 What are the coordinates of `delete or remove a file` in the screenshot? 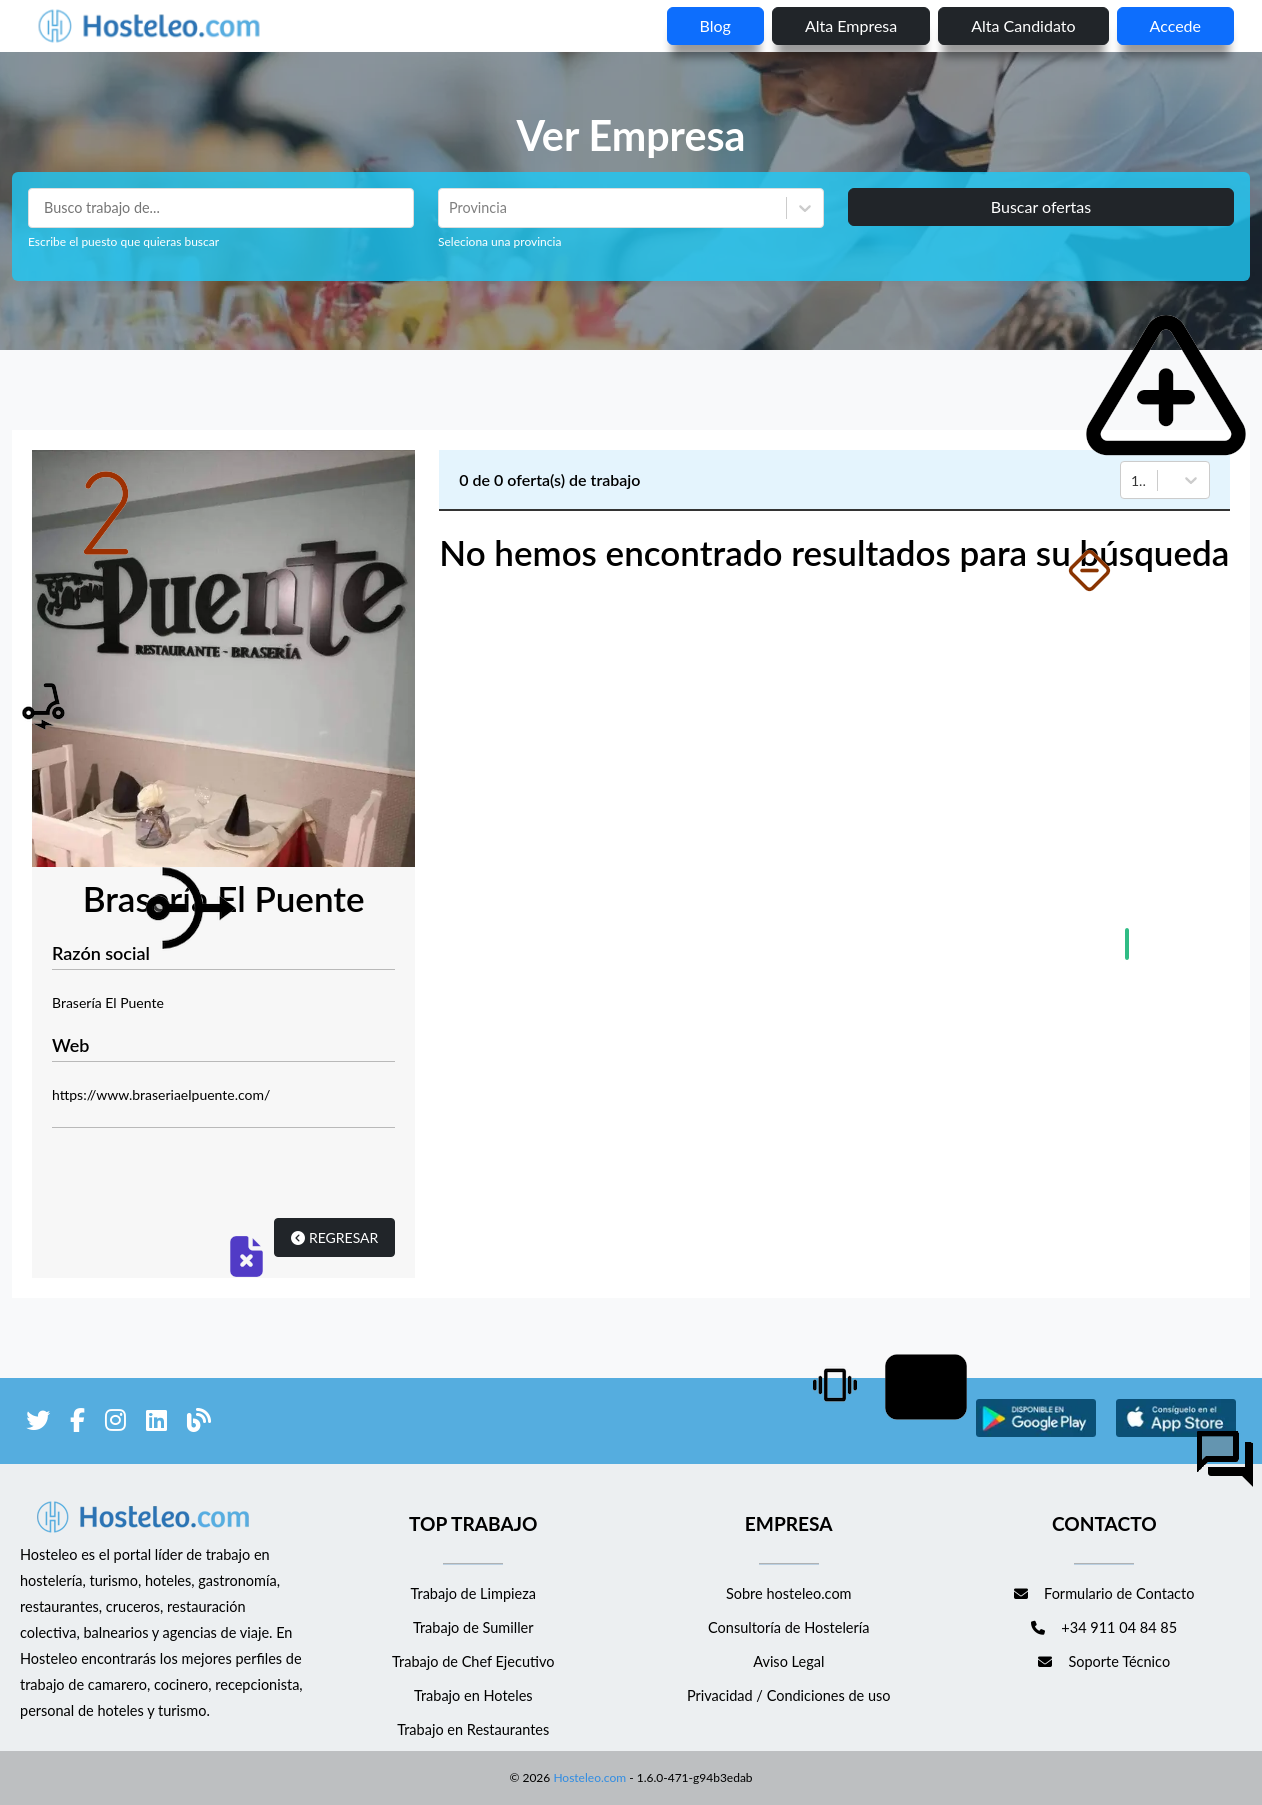 It's located at (246, 1256).